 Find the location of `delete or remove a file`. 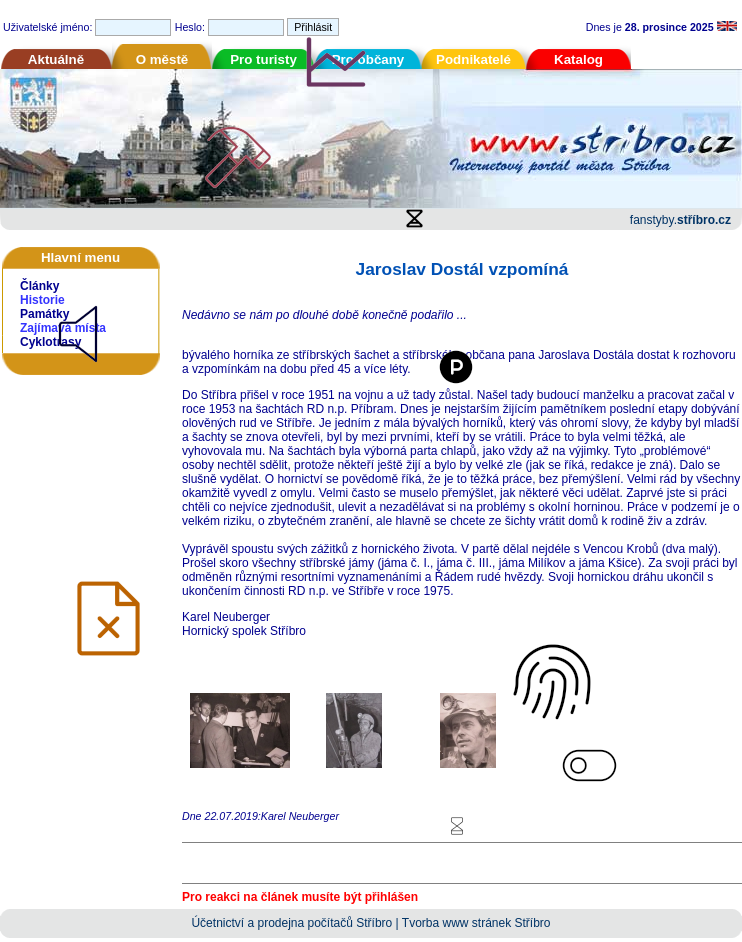

delete or remove a file is located at coordinates (108, 618).